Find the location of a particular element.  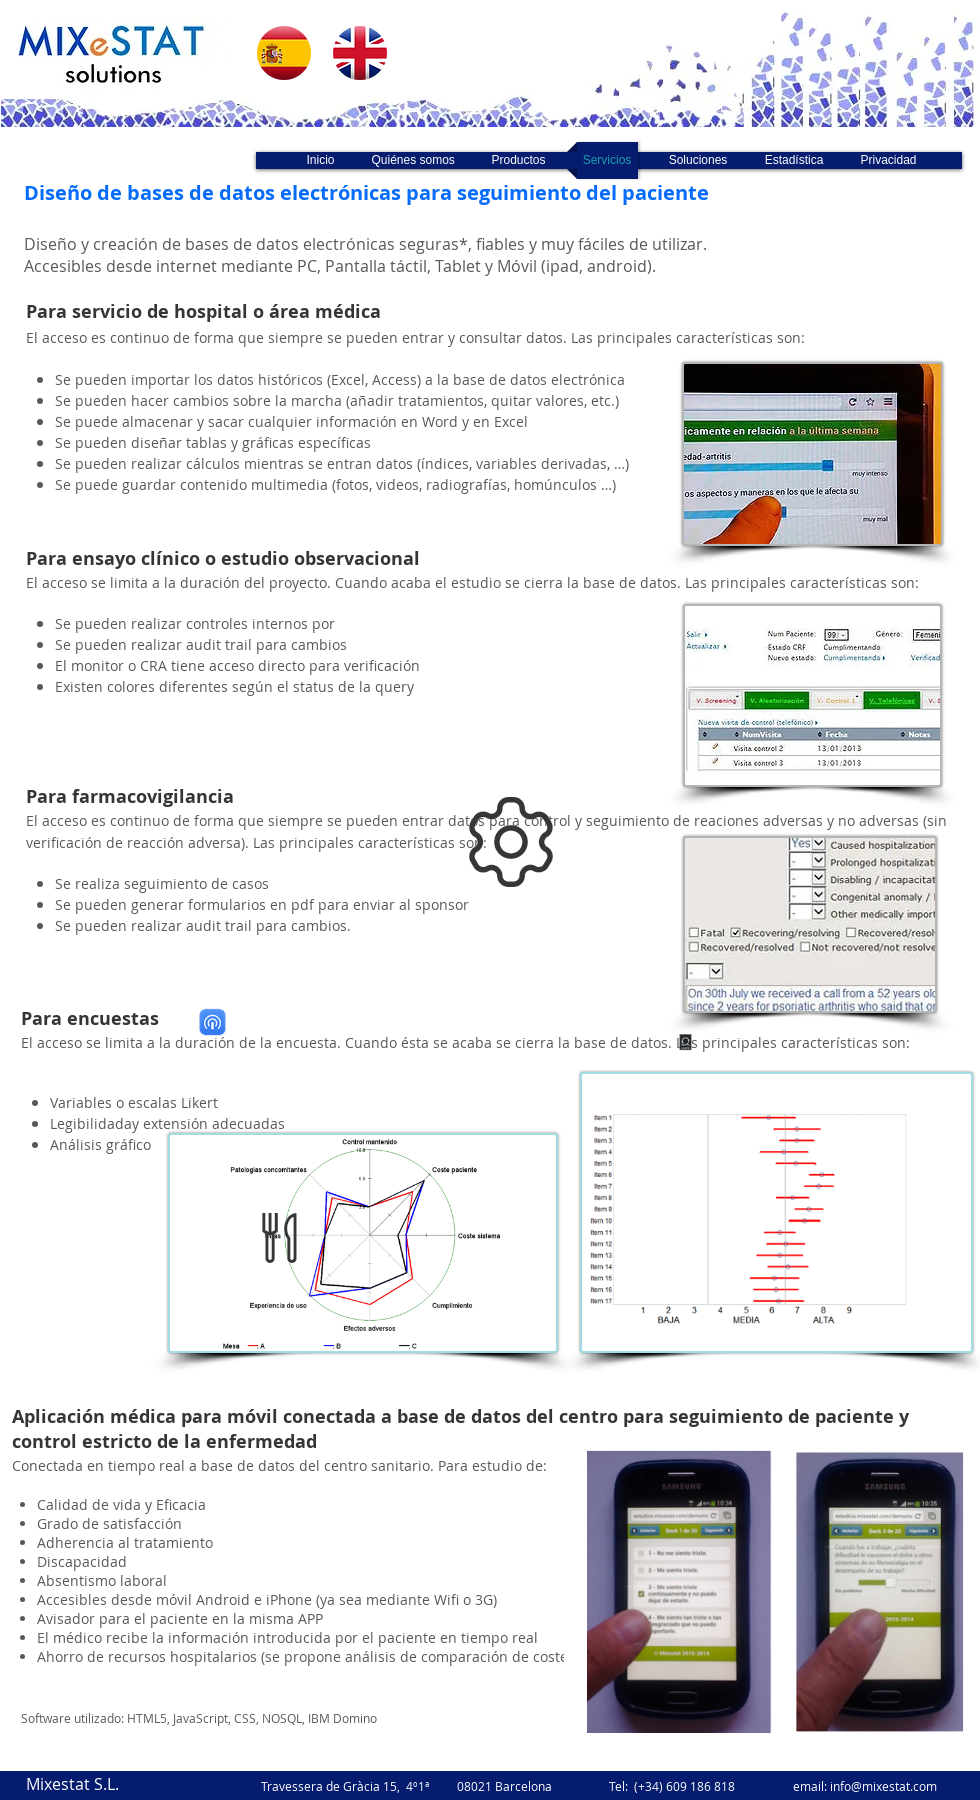

manage Apple Loops storage in GarageBand is located at coordinates (685, 1042).